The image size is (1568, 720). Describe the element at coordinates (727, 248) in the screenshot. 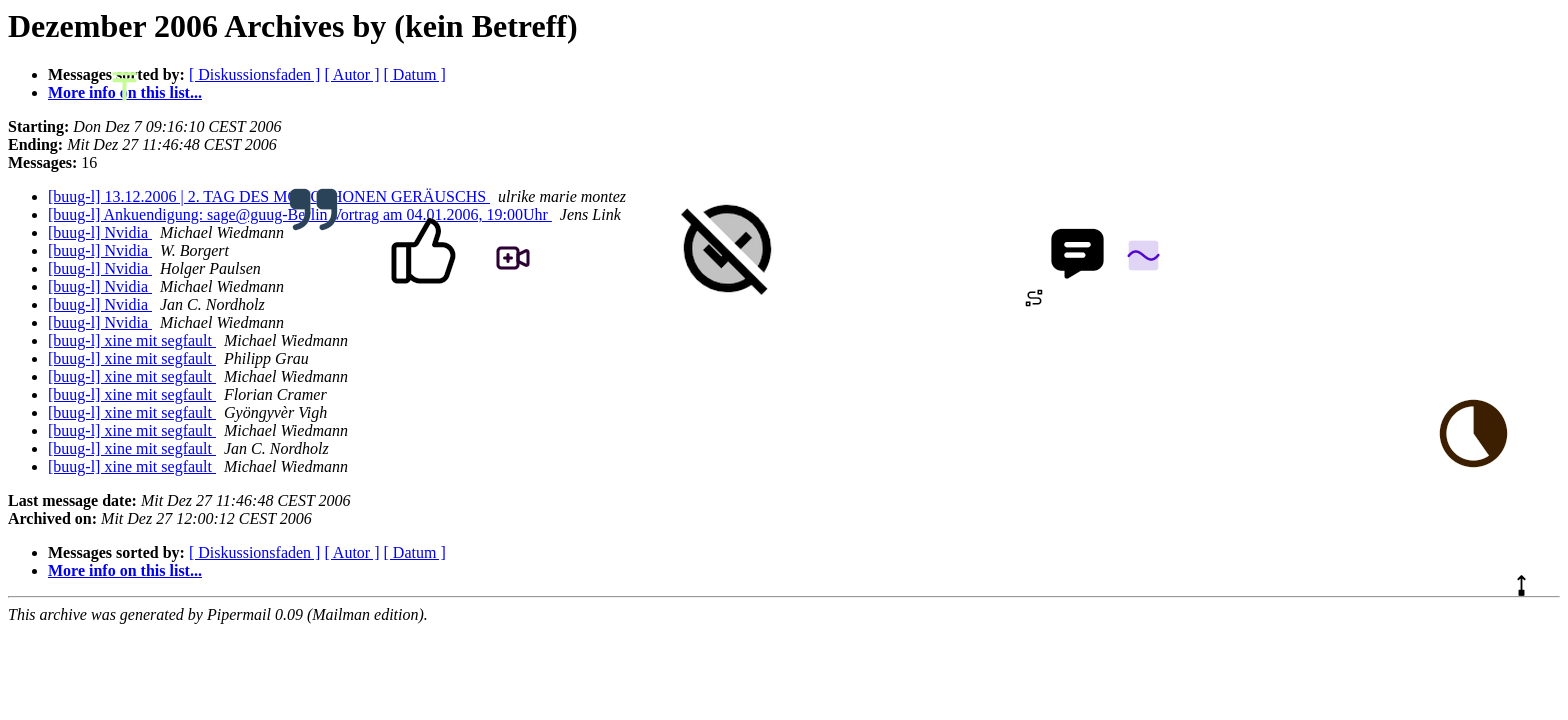

I see `indicates content has been unpublished` at that location.